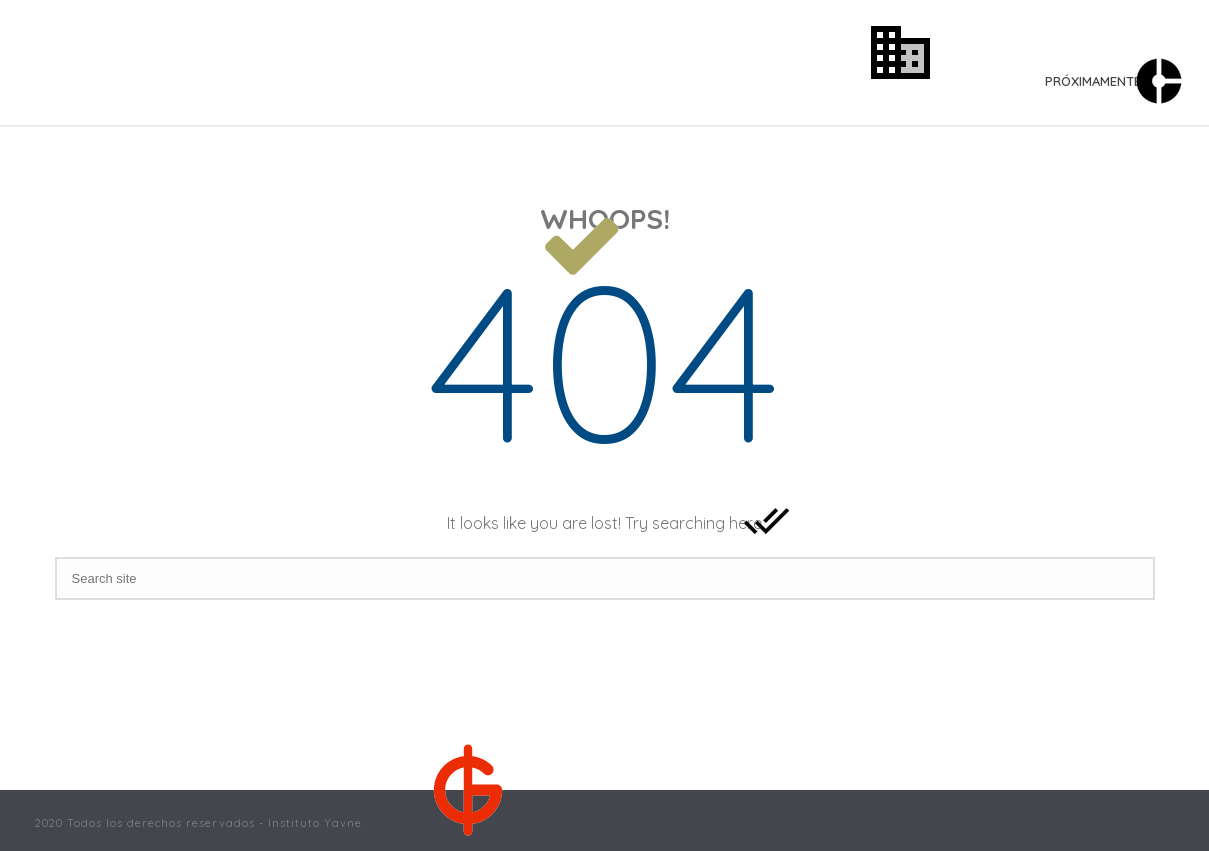  Describe the element at coordinates (766, 520) in the screenshot. I see `all items marked as complete` at that location.